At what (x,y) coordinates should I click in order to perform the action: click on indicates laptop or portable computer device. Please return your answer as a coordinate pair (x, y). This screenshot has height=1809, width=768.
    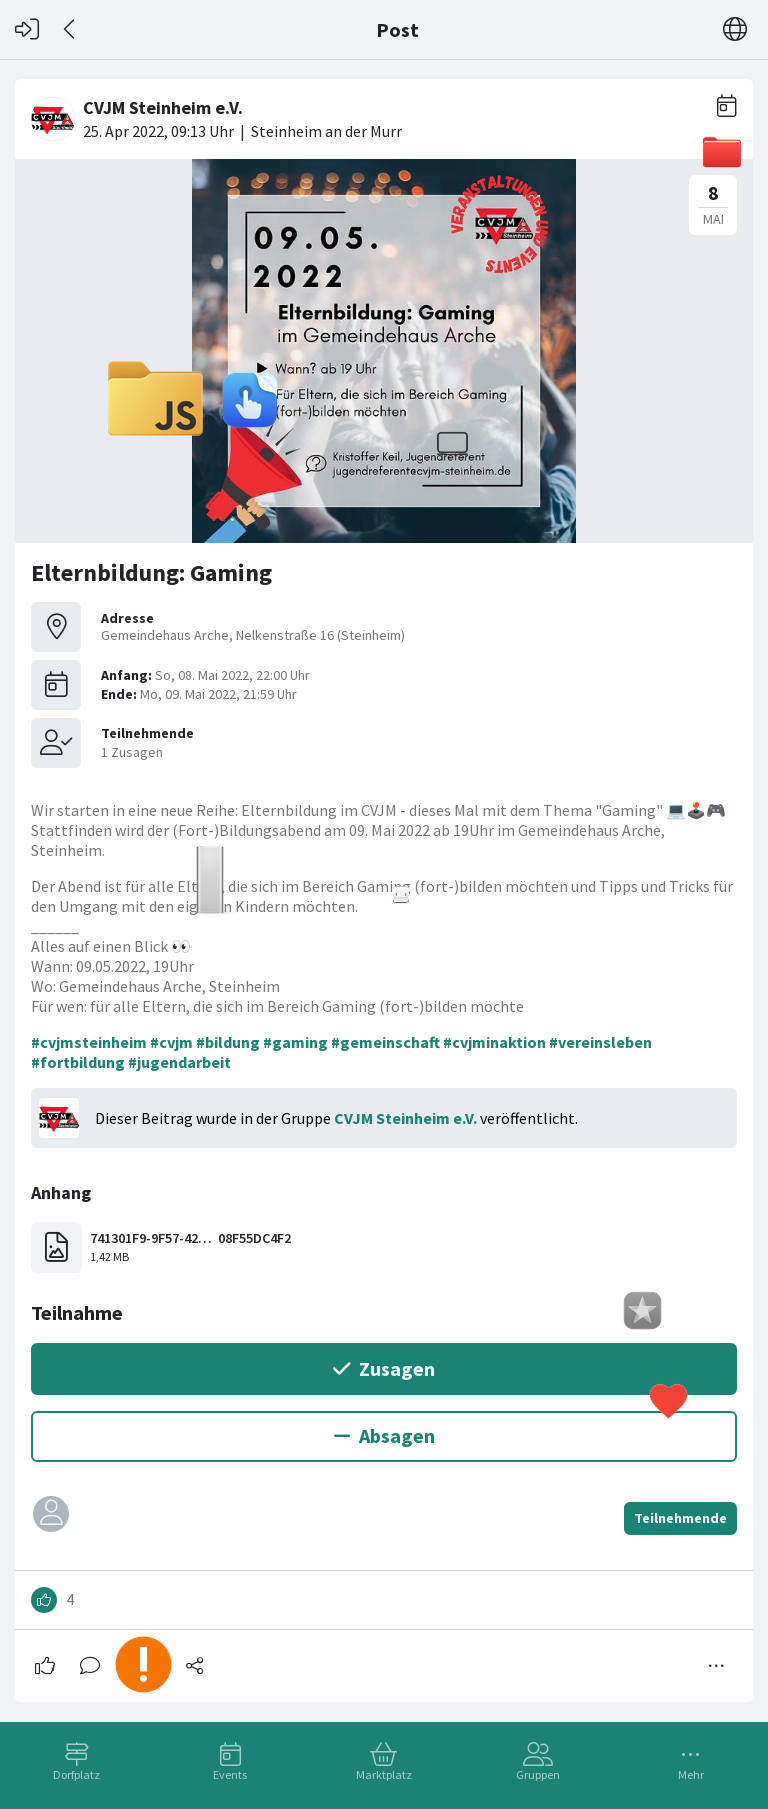
    Looking at the image, I should click on (452, 443).